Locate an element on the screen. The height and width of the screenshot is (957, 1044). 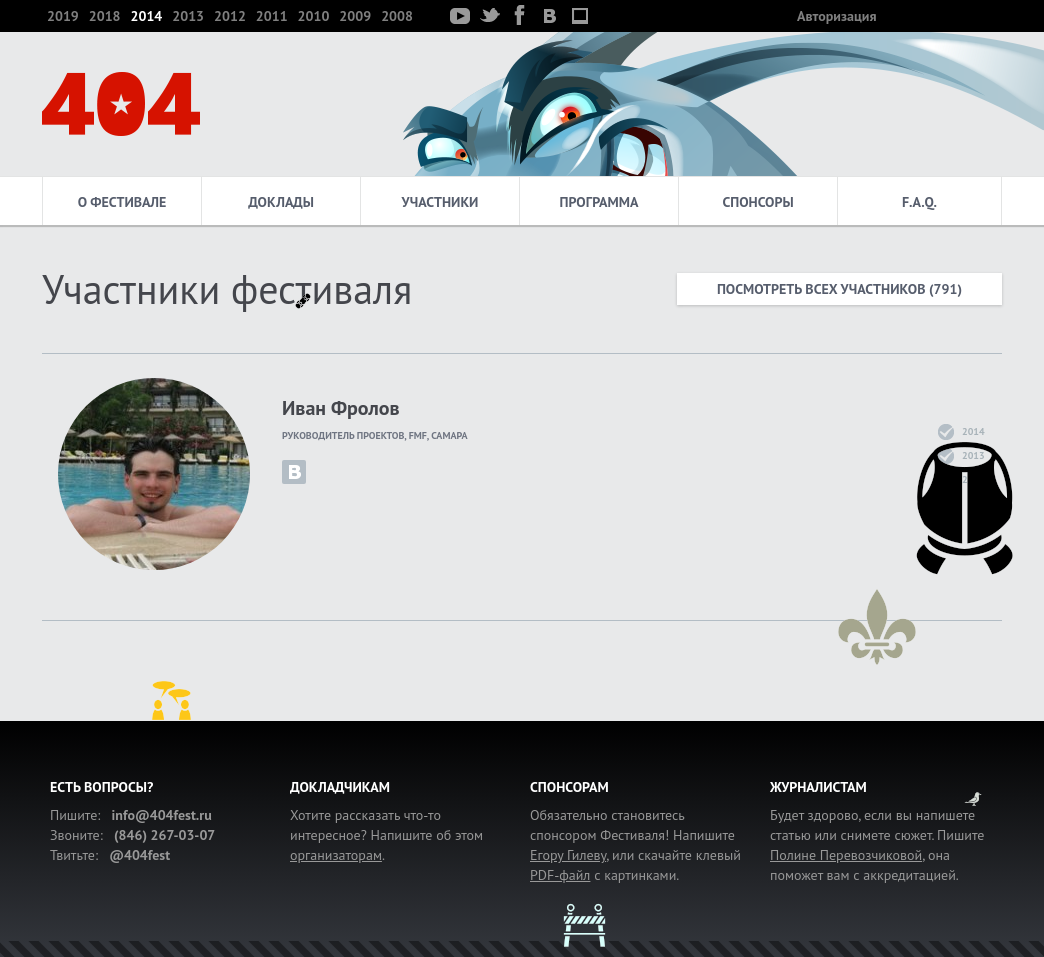
indicates a beach or coastal location is located at coordinates (973, 799).